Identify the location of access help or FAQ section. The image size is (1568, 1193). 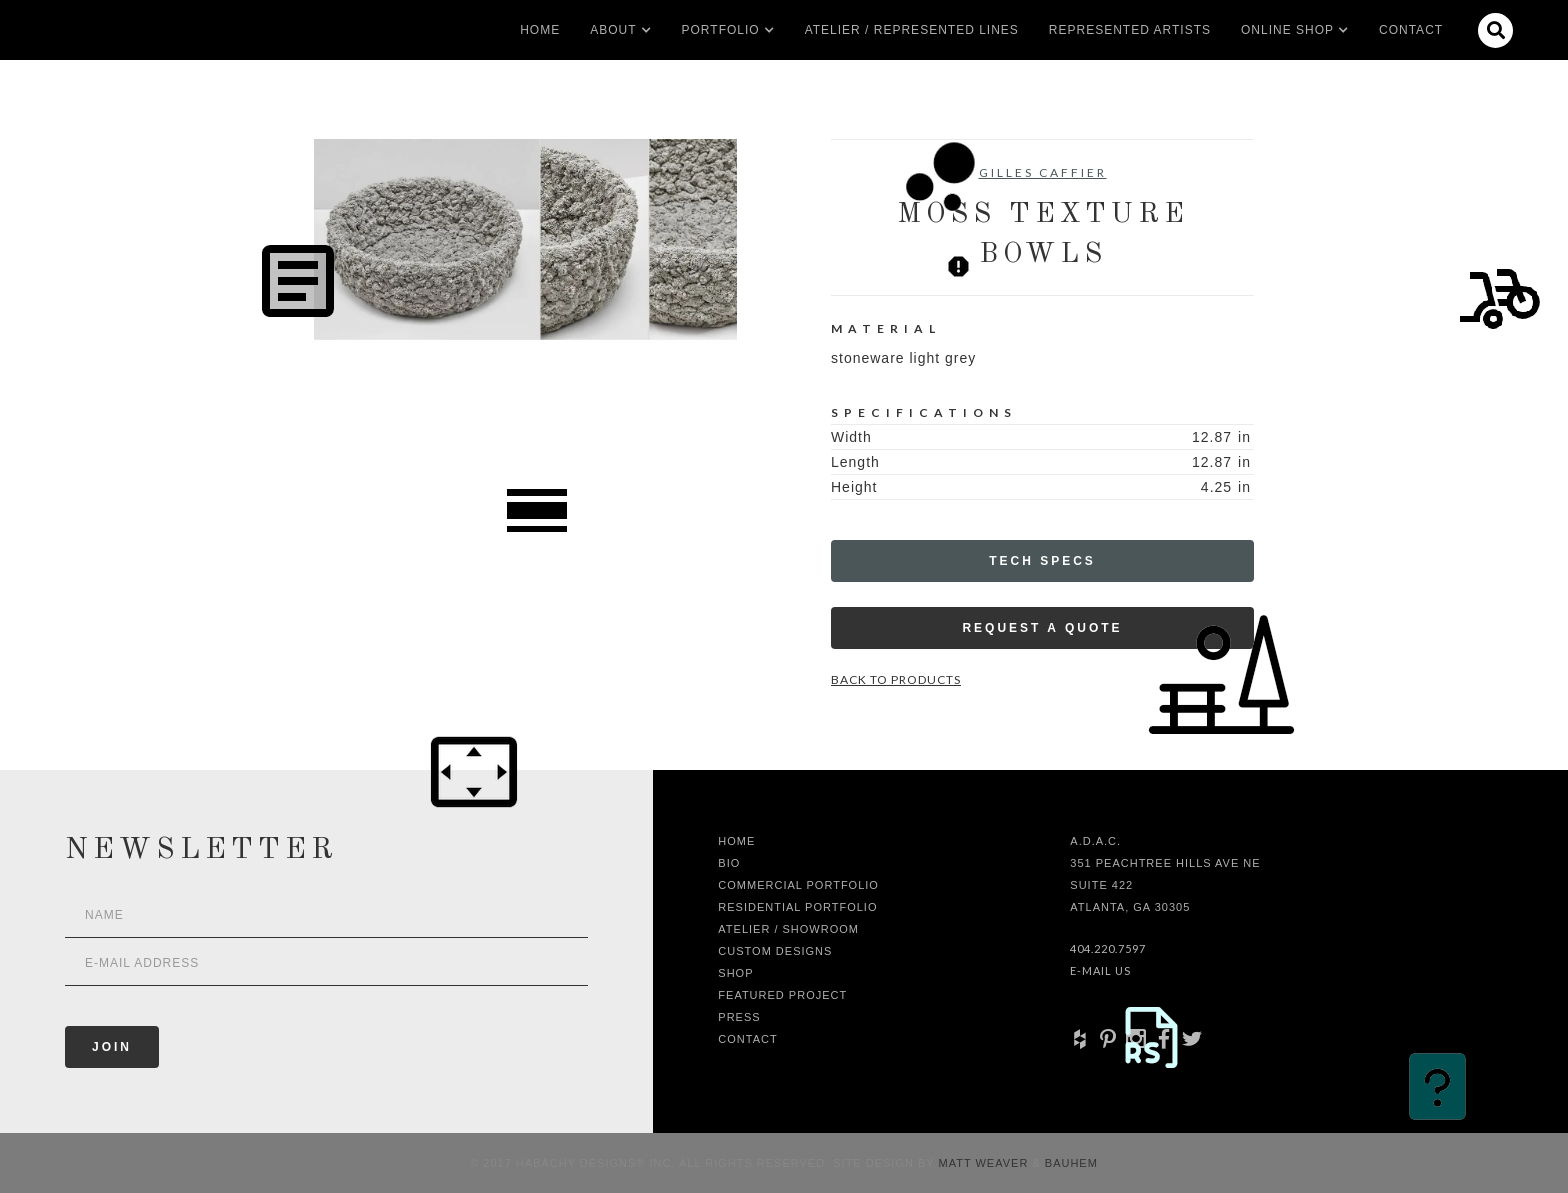
(1437, 1086).